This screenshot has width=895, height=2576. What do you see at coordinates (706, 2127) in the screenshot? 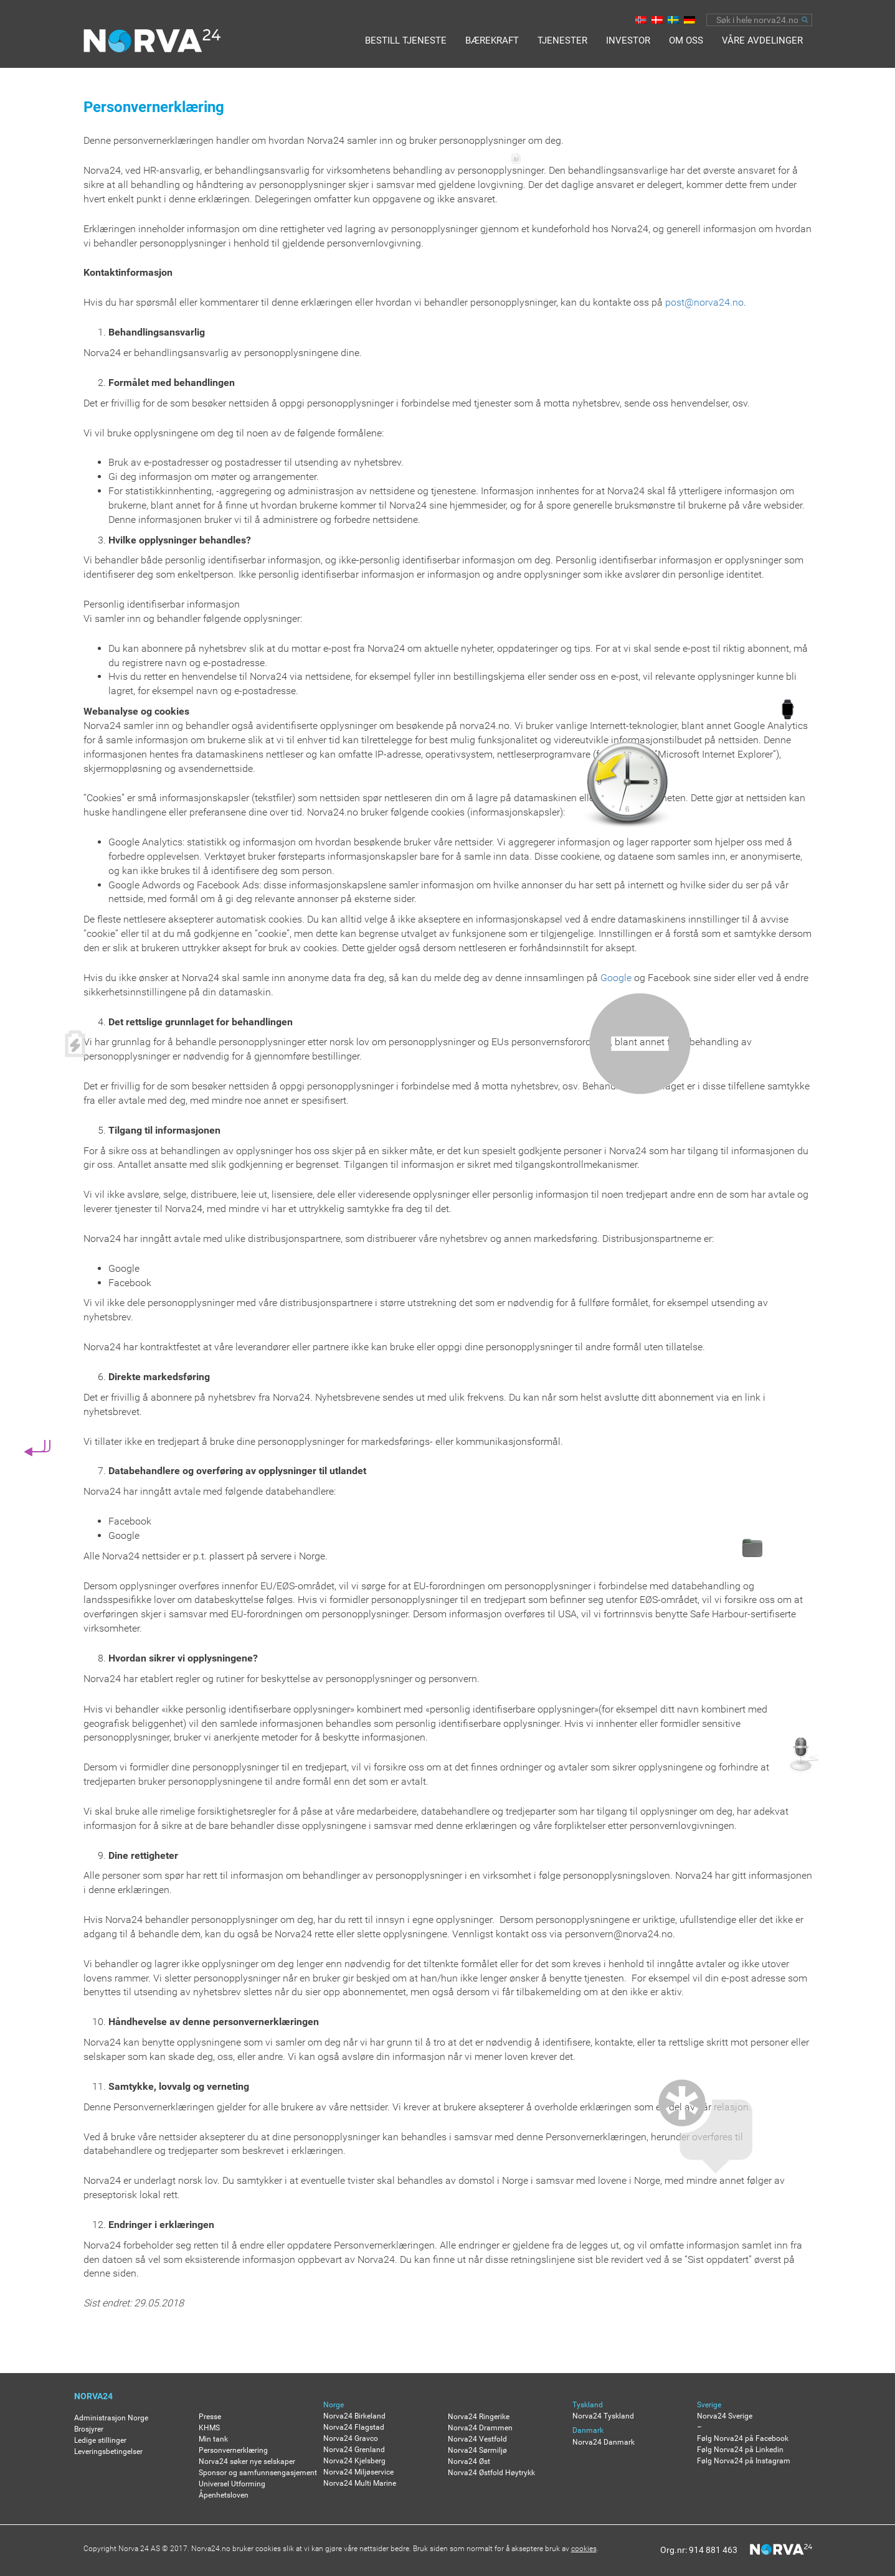
I see `configure notification settings` at bounding box center [706, 2127].